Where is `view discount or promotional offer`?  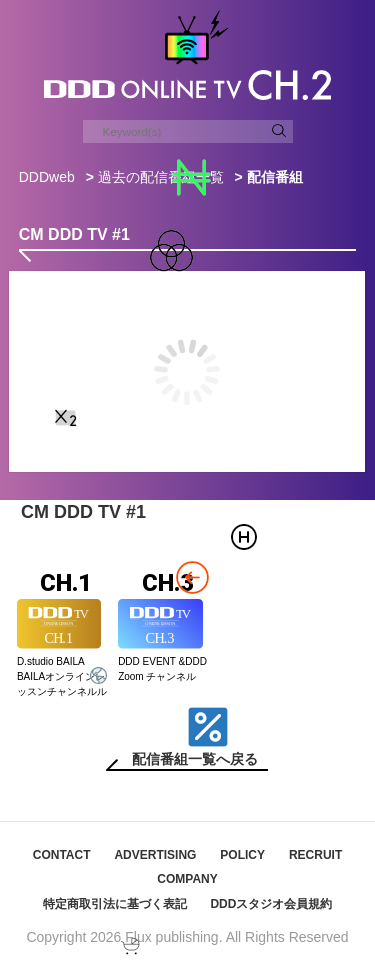 view discount or promotional offer is located at coordinates (208, 727).